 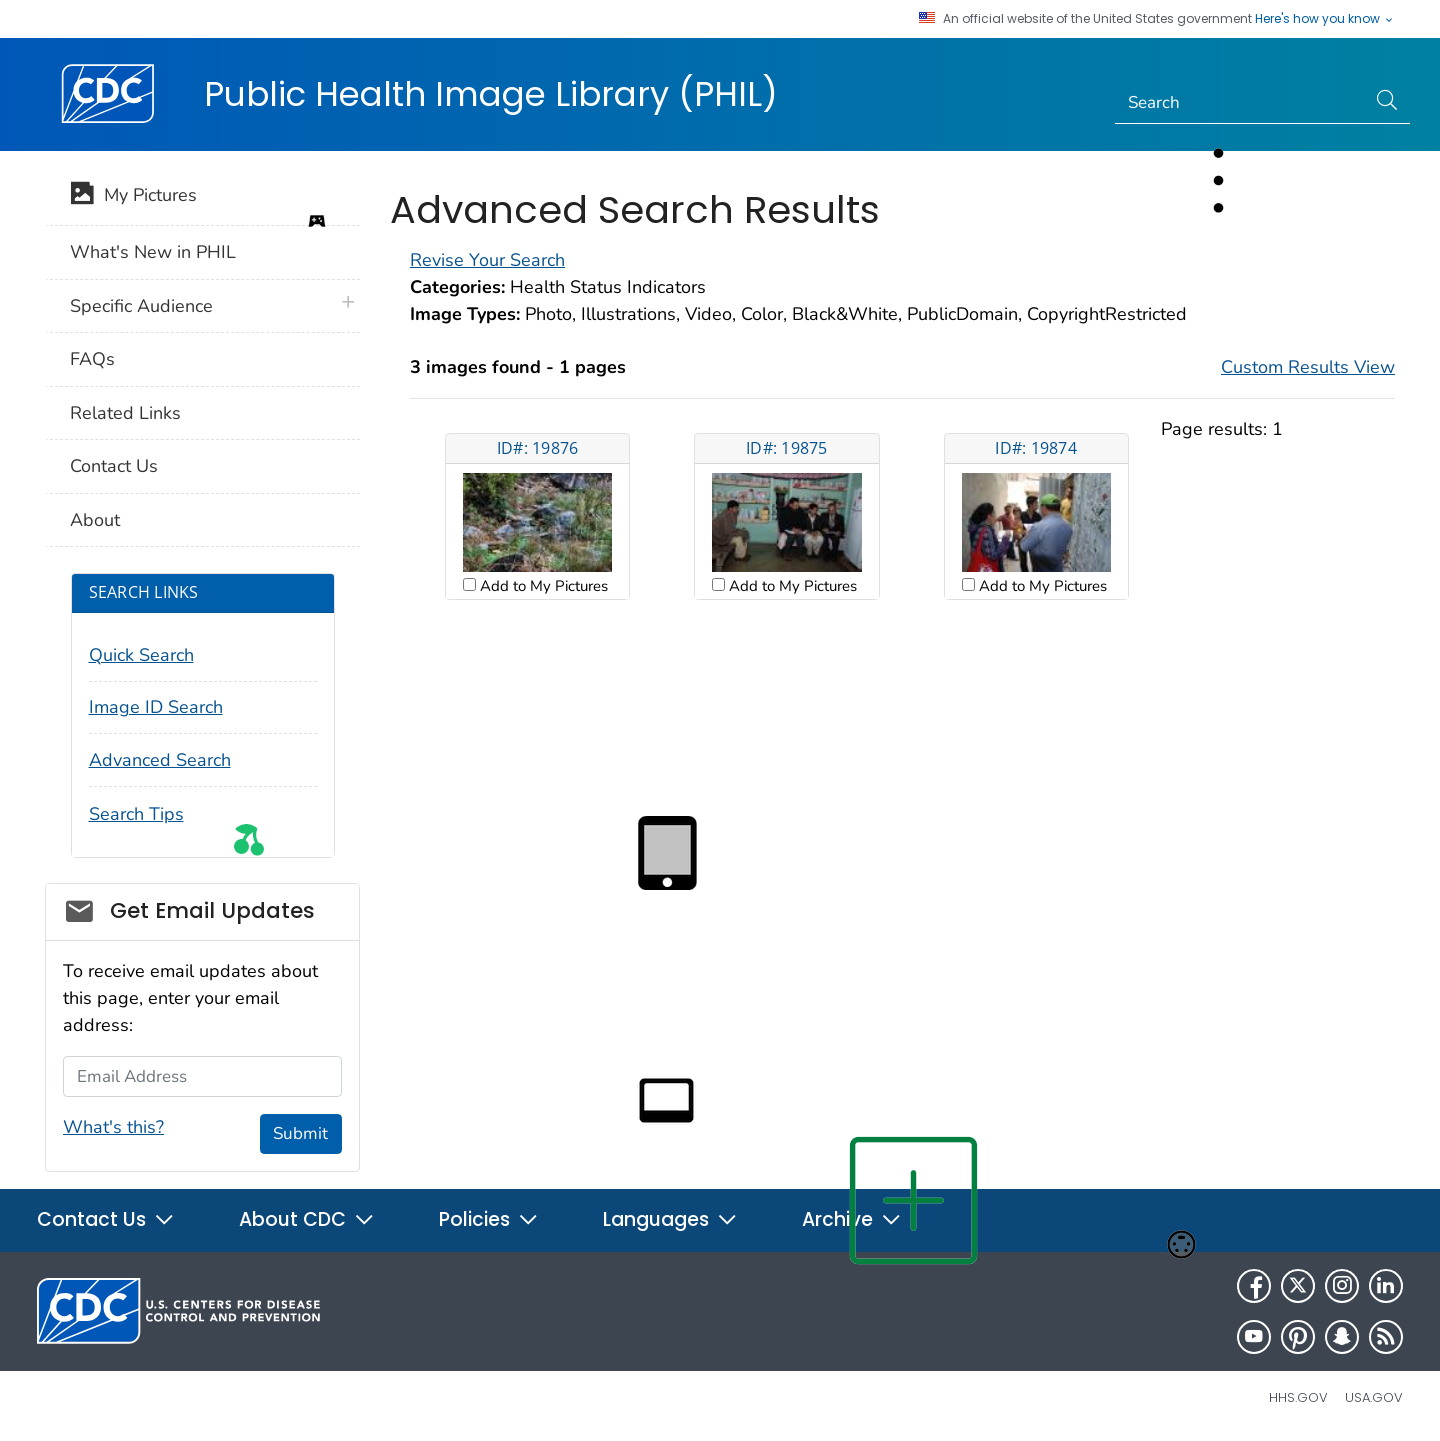 I want to click on add a new item or entry, so click(x=913, y=1200).